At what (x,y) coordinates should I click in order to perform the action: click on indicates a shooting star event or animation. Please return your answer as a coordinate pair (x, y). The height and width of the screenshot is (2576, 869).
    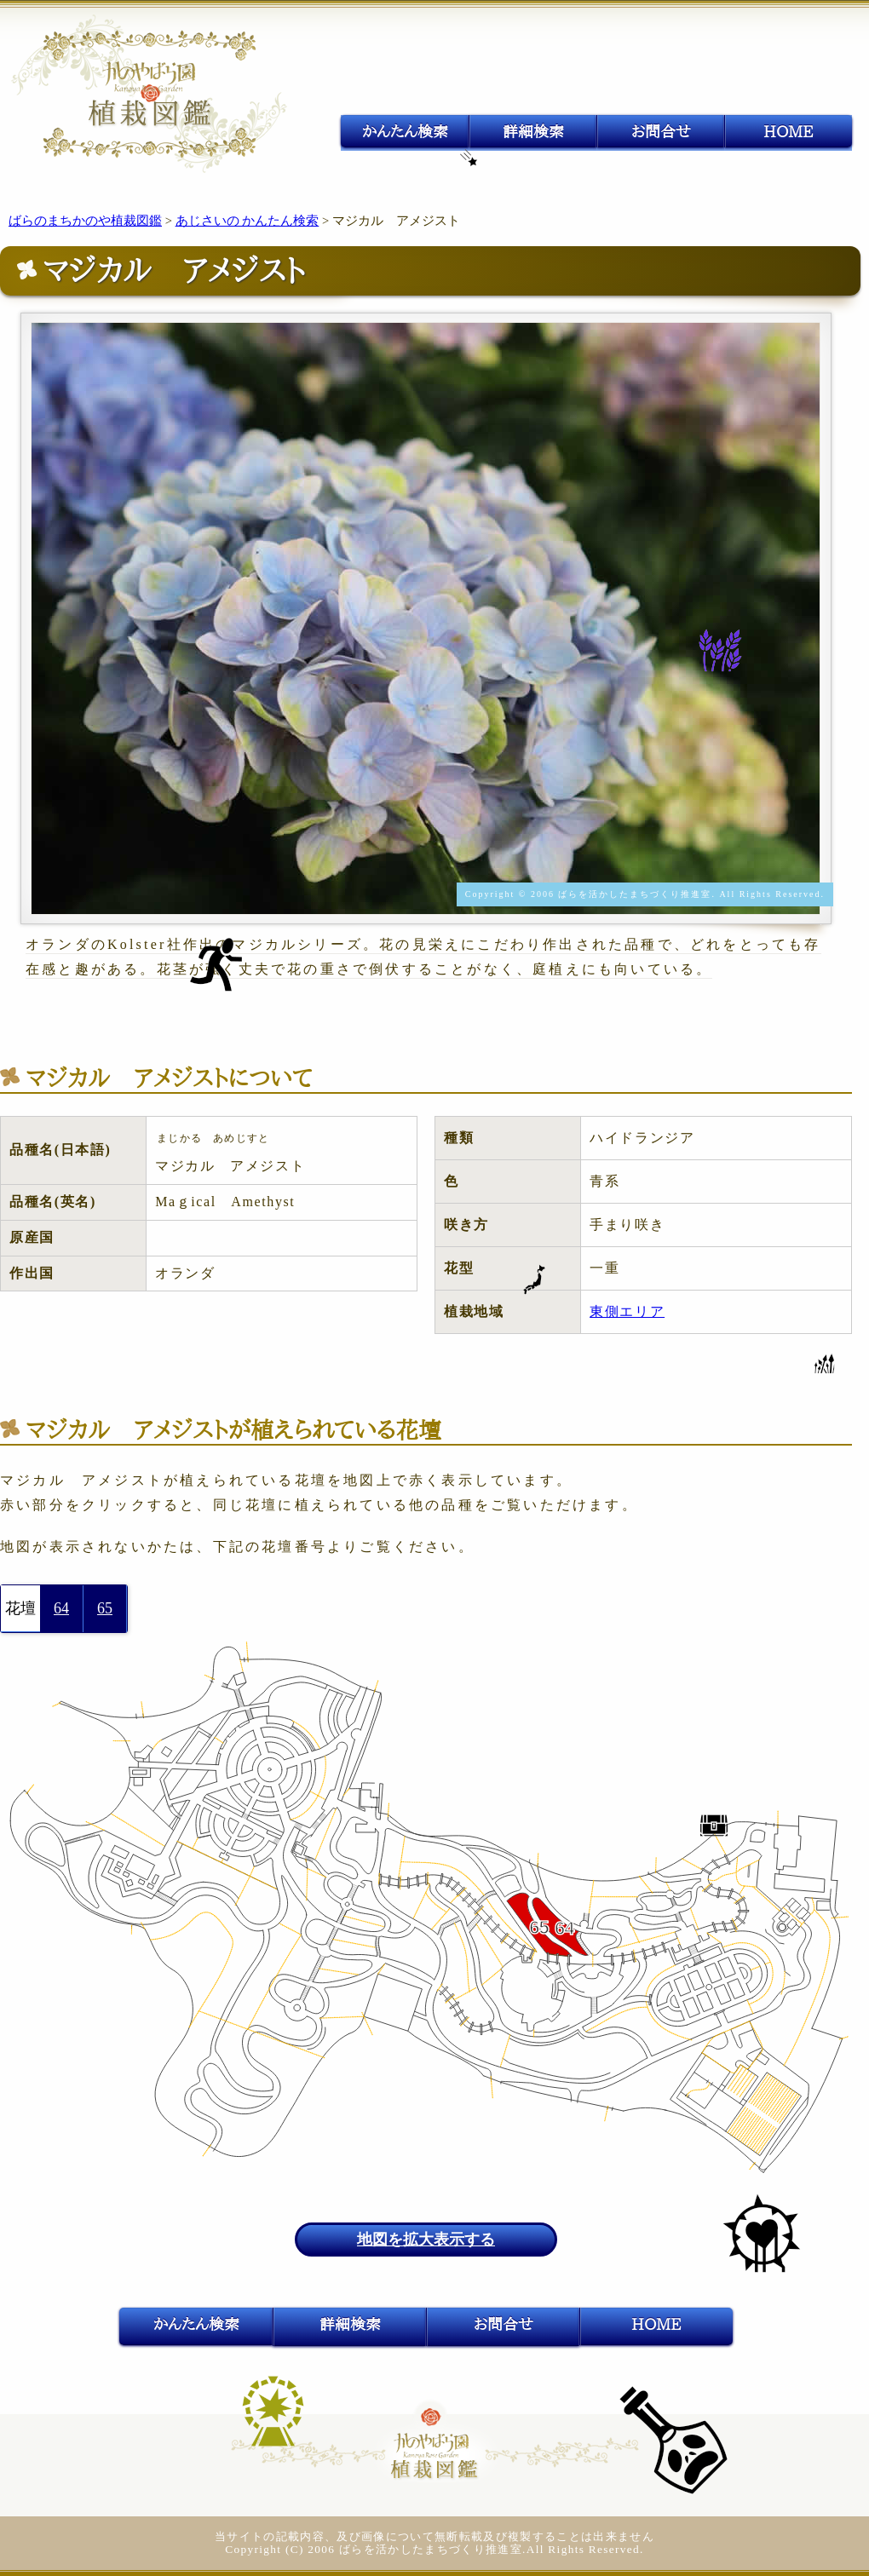
    Looking at the image, I should click on (469, 158).